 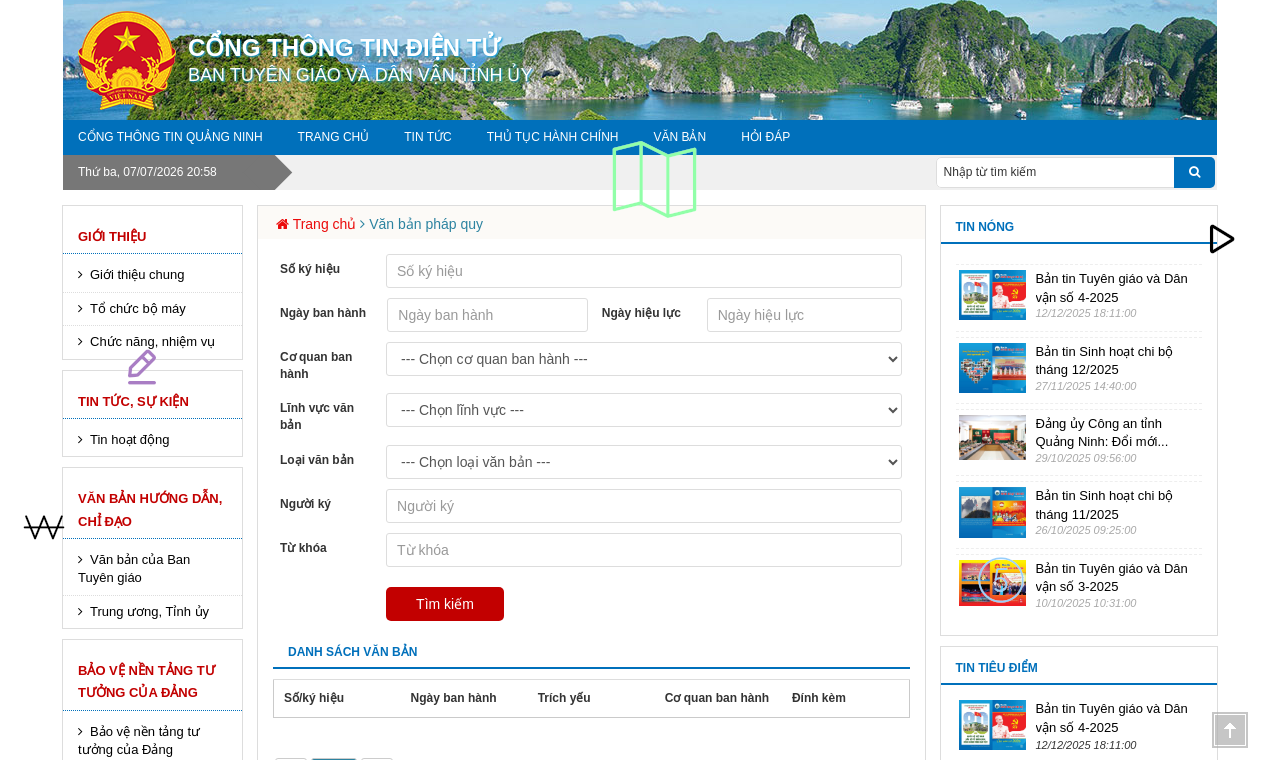 What do you see at coordinates (654, 179) in the screenshot?
I see `view map or navigation` at bounding box center [654, 179].